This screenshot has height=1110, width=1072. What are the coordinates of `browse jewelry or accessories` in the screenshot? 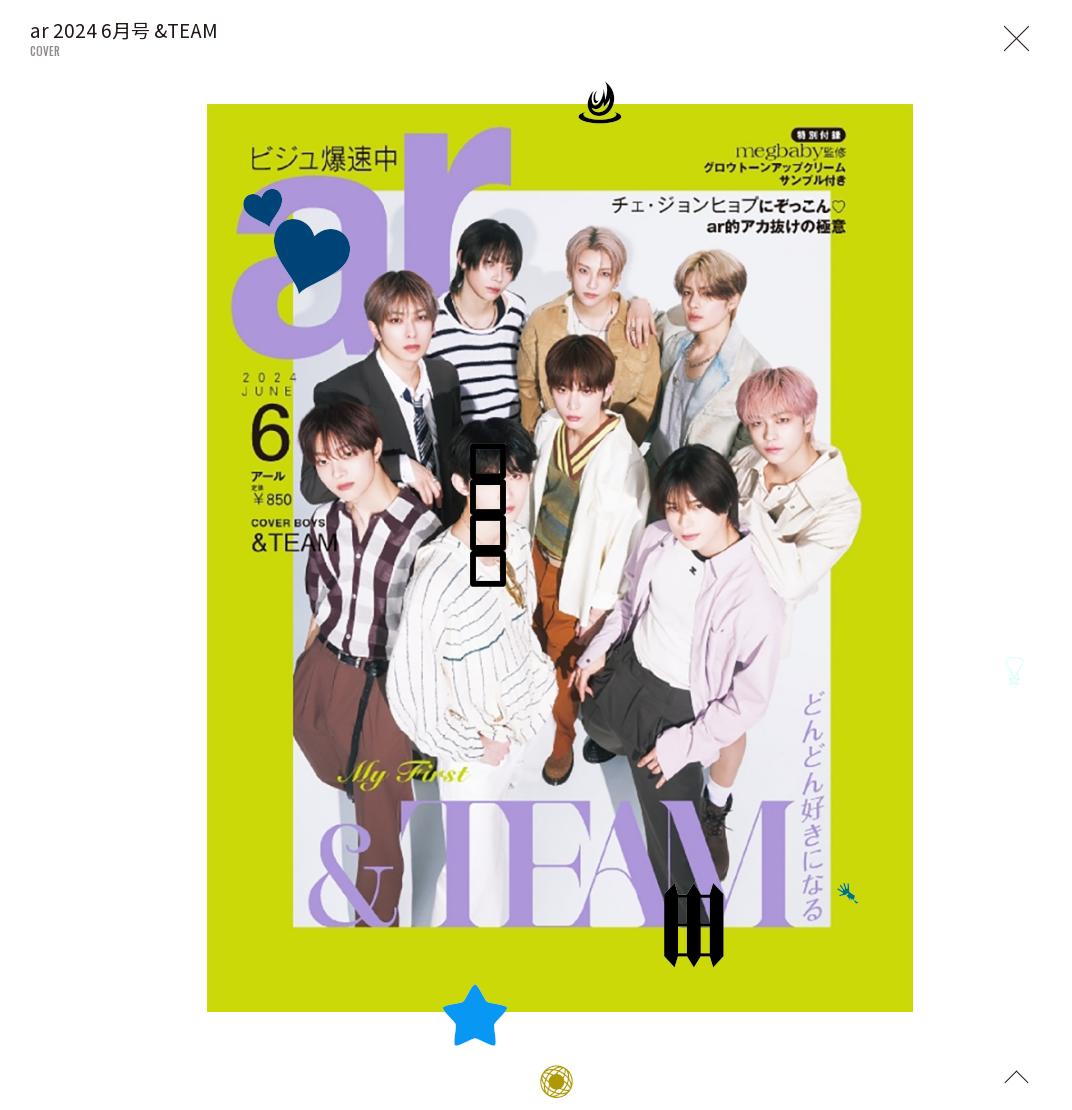 It's located at (1014, 671).